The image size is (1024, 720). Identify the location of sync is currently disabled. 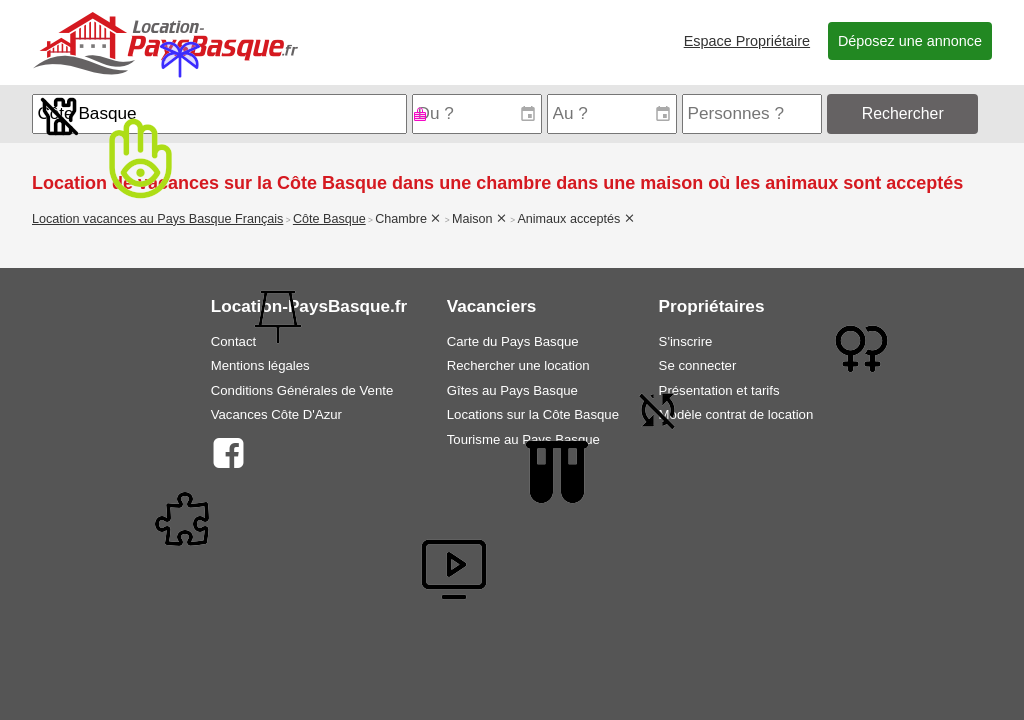
(658, 410).